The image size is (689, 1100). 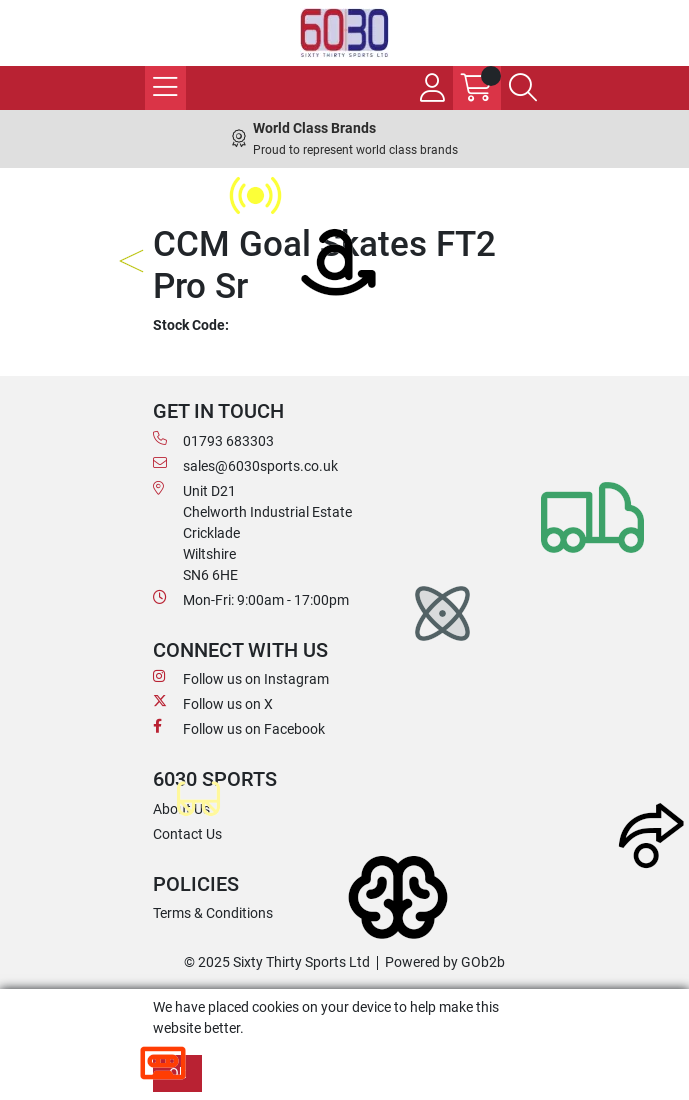 What do you see at coordinates (398, 899) in the screenshot?
I see `access AI or smart features` at bounding box center [398, 899].